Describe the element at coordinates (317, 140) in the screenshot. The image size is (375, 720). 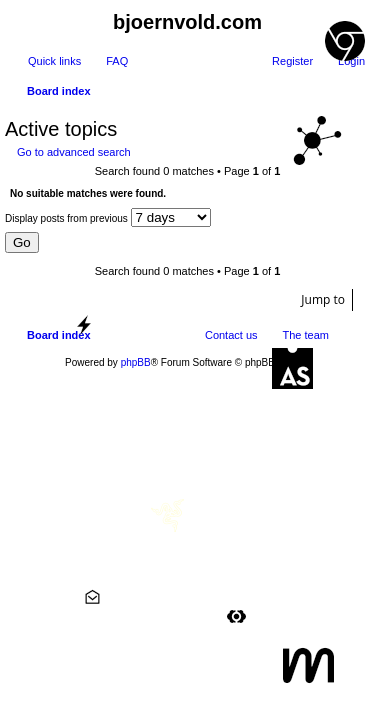
I see `open icinga monitoring dashboard` at that location.